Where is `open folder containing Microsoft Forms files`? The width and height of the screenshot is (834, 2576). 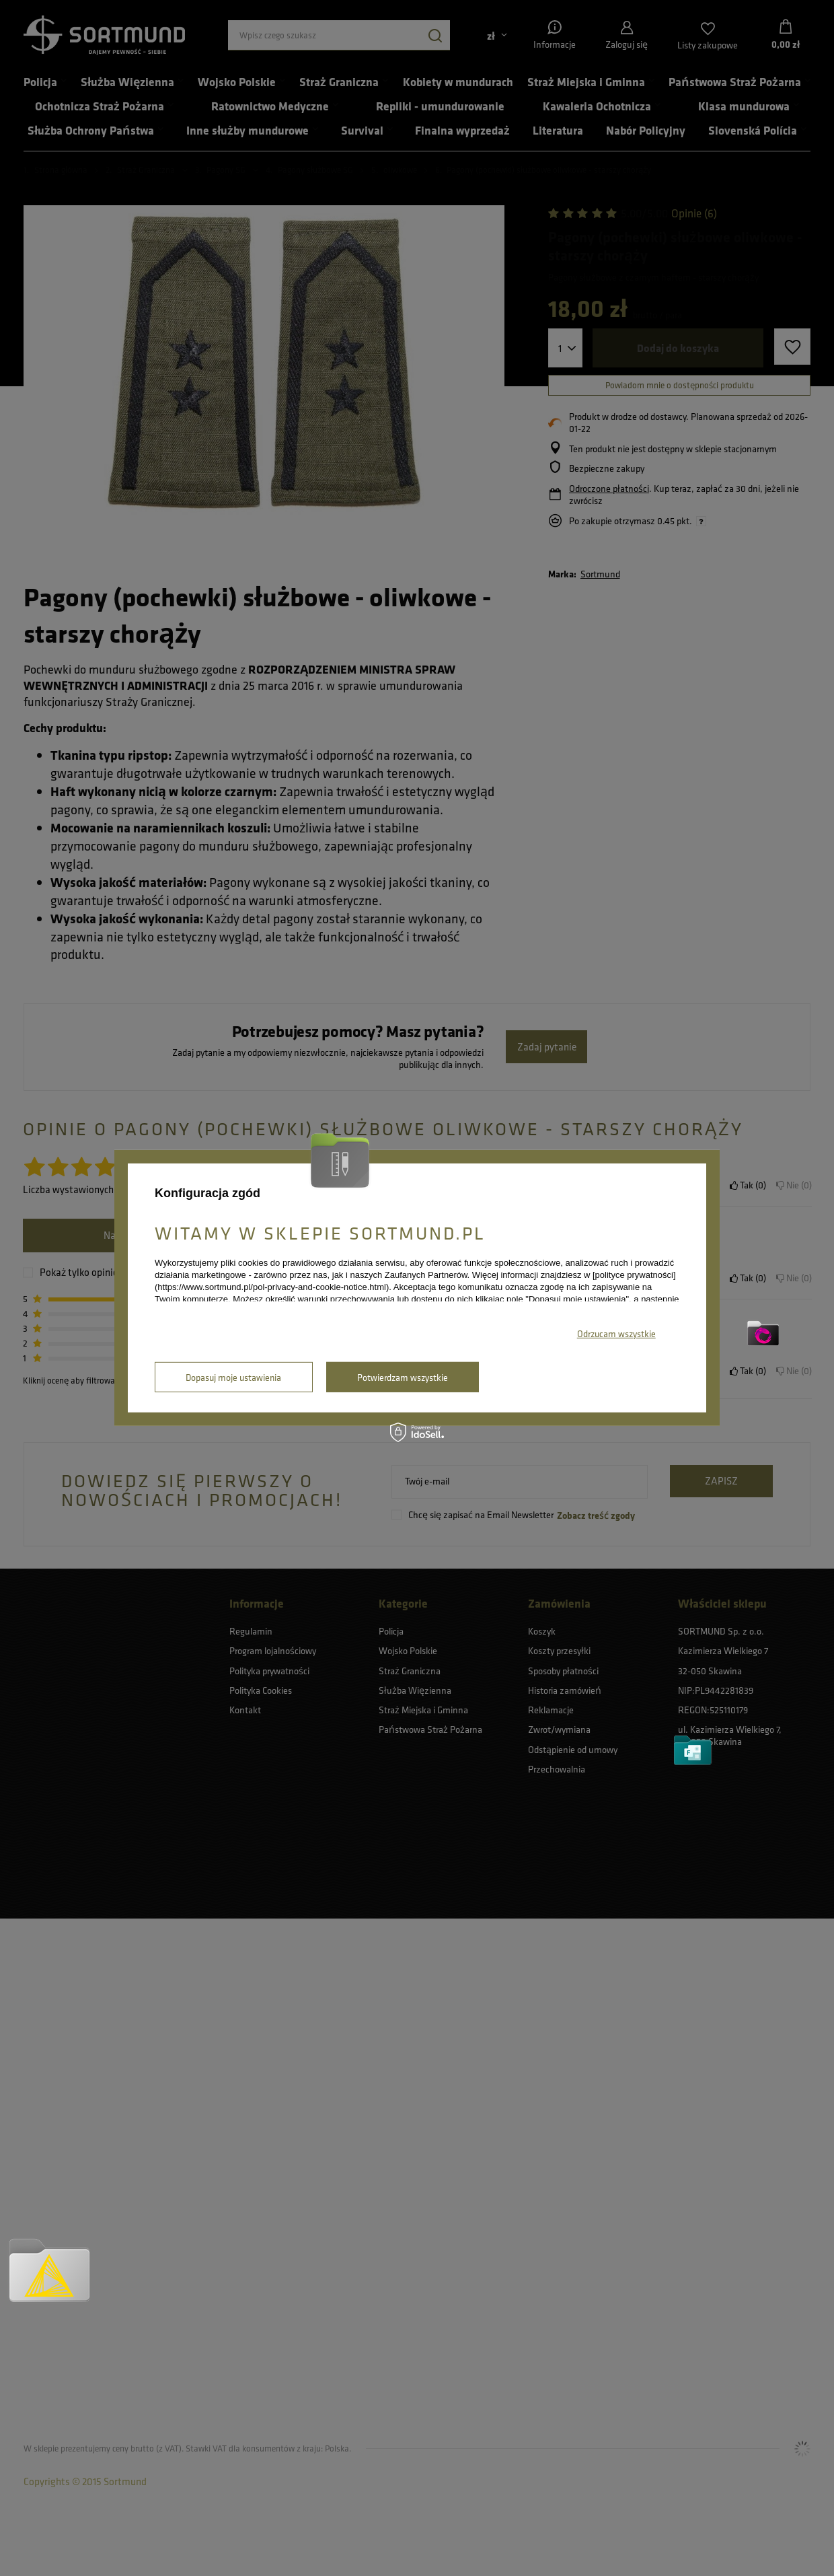
open folder containing Microsoft Forms files is located at coordinates (692, 1751).